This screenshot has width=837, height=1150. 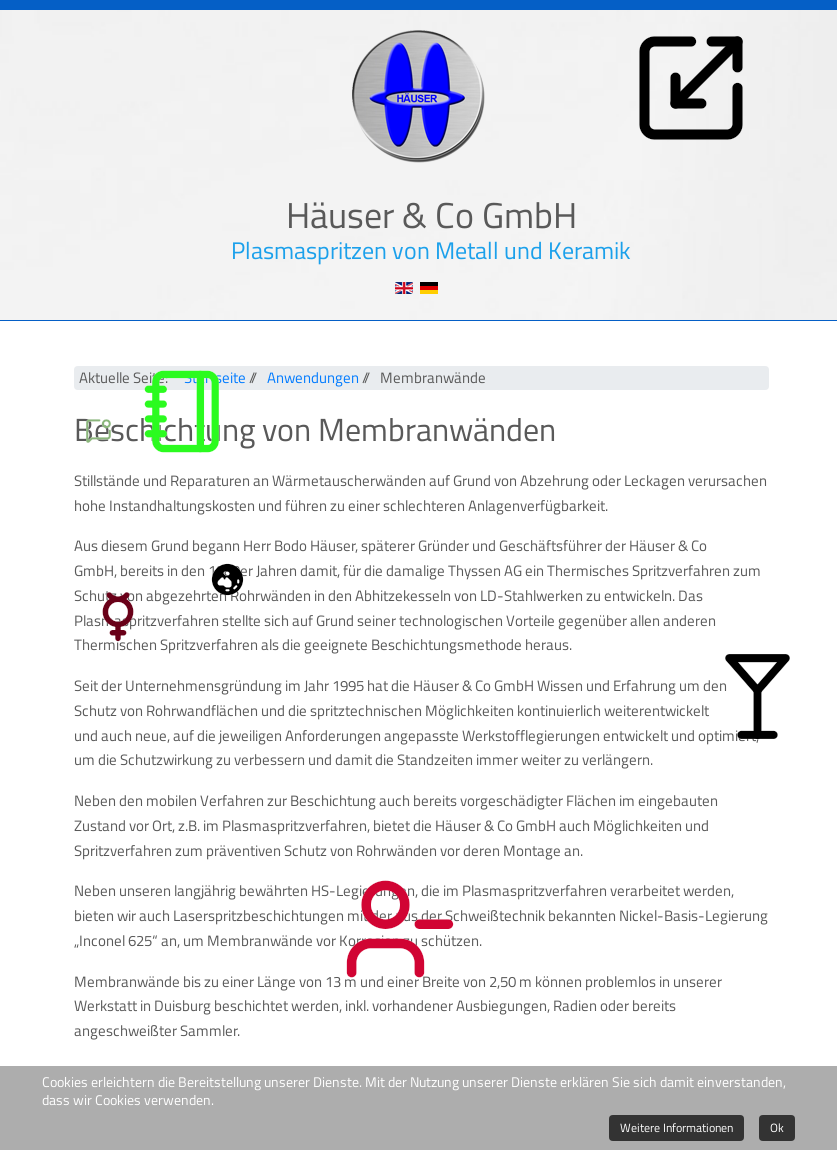 What do you see at coordinates (98, 430) in the screenshot?
I see `new unread message notification` at bounding box center [98, 430].